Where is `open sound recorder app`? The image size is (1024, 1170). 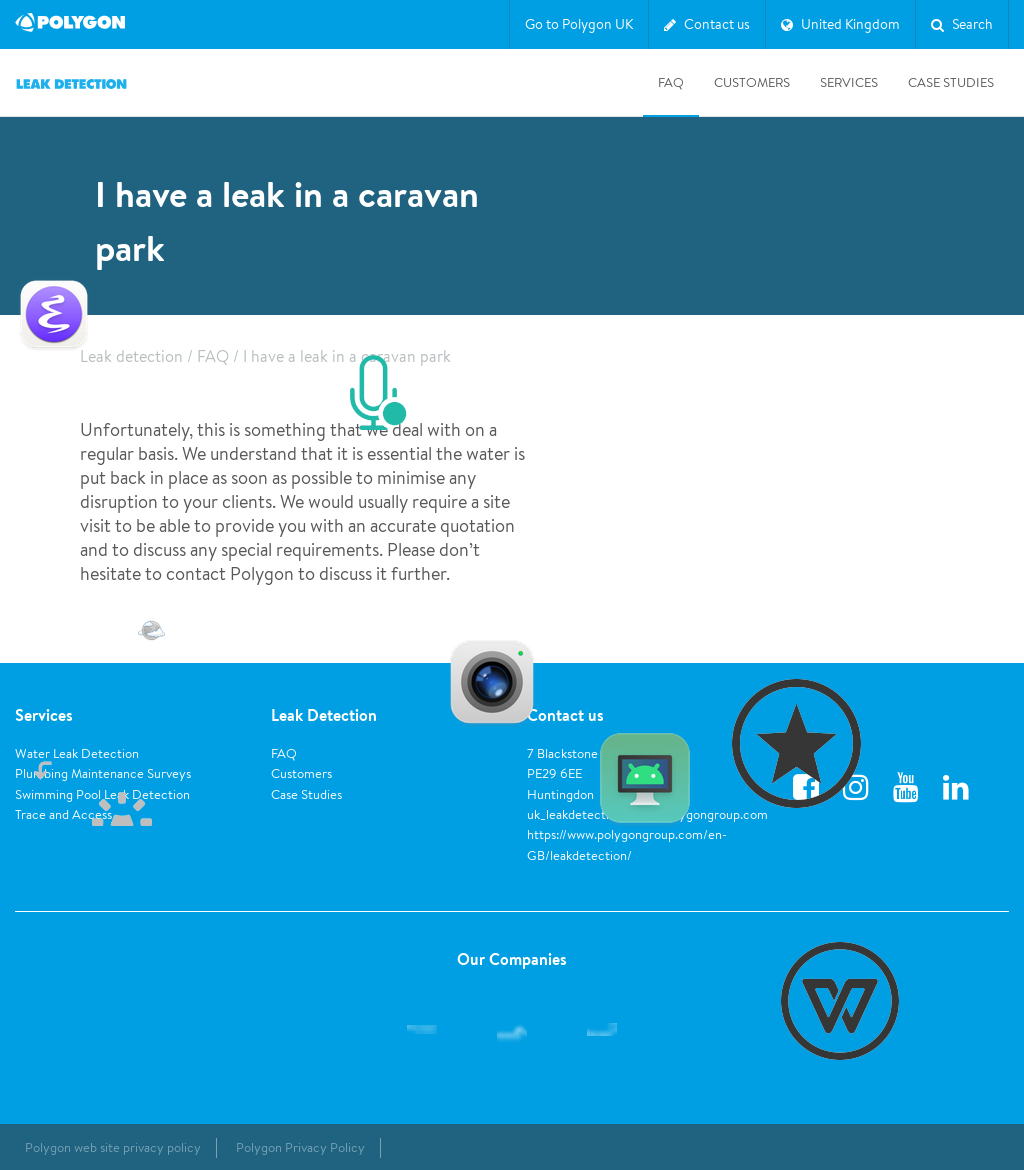 open sound recorder app is located at coordinates (373, 392).